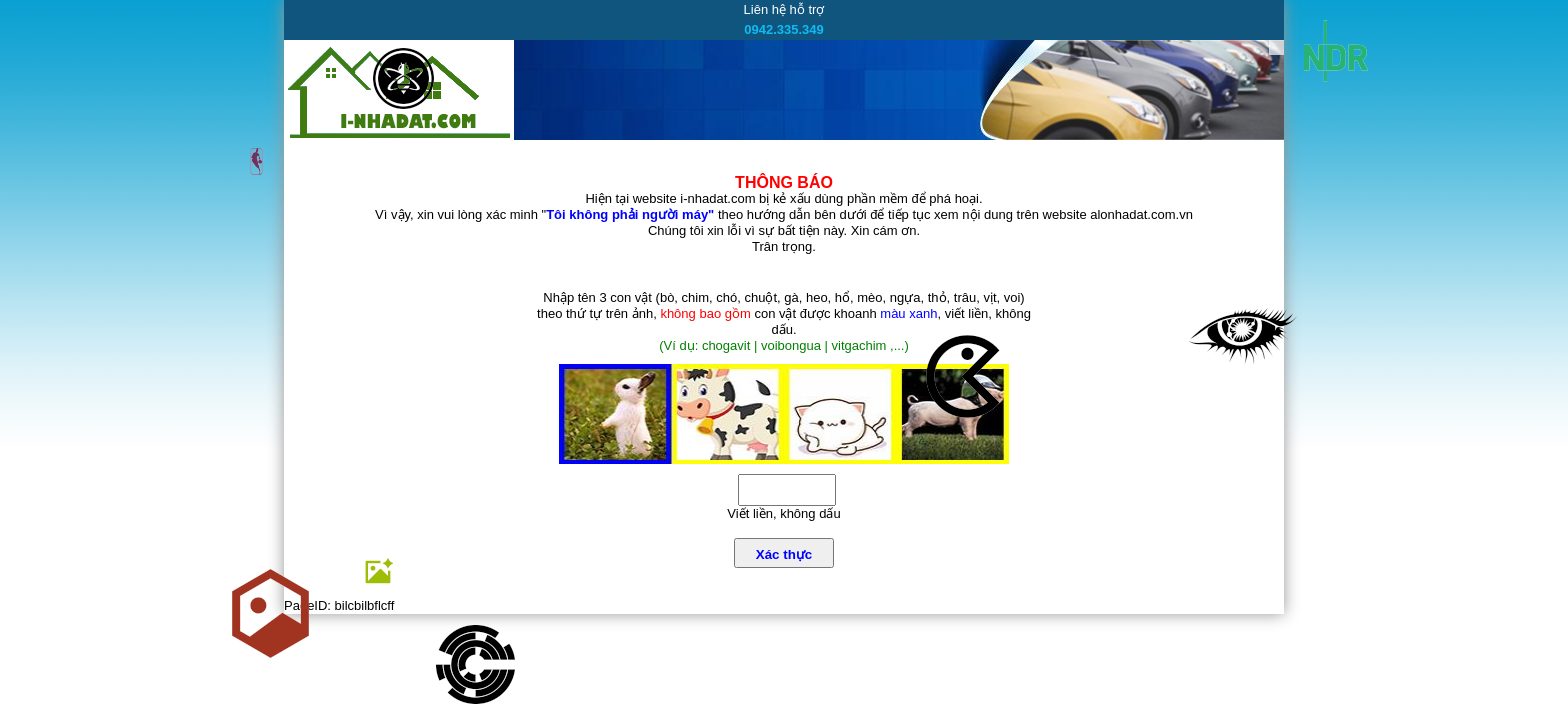  What do you see at coordinates (1336, 51) in the screenshot?
I see `NDR (Norddeutscher Rundfunk) brand logo` at bounding box center [1336, 51].